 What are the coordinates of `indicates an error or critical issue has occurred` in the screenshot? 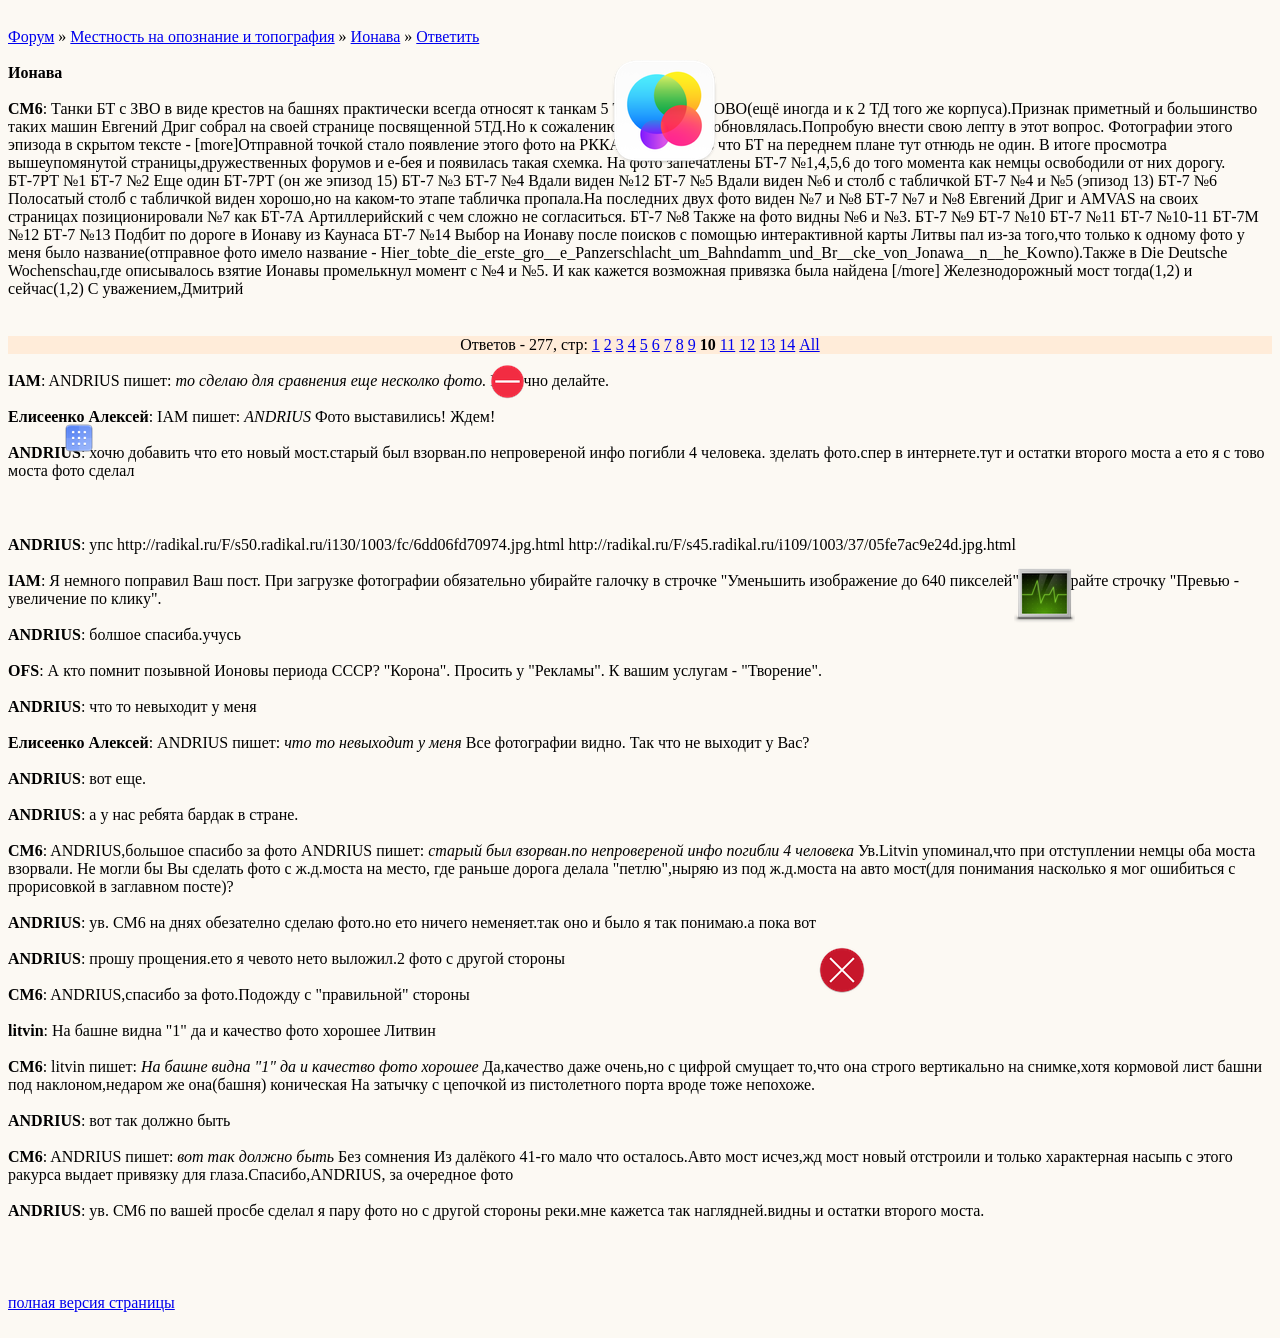 It's located at (507, 381).